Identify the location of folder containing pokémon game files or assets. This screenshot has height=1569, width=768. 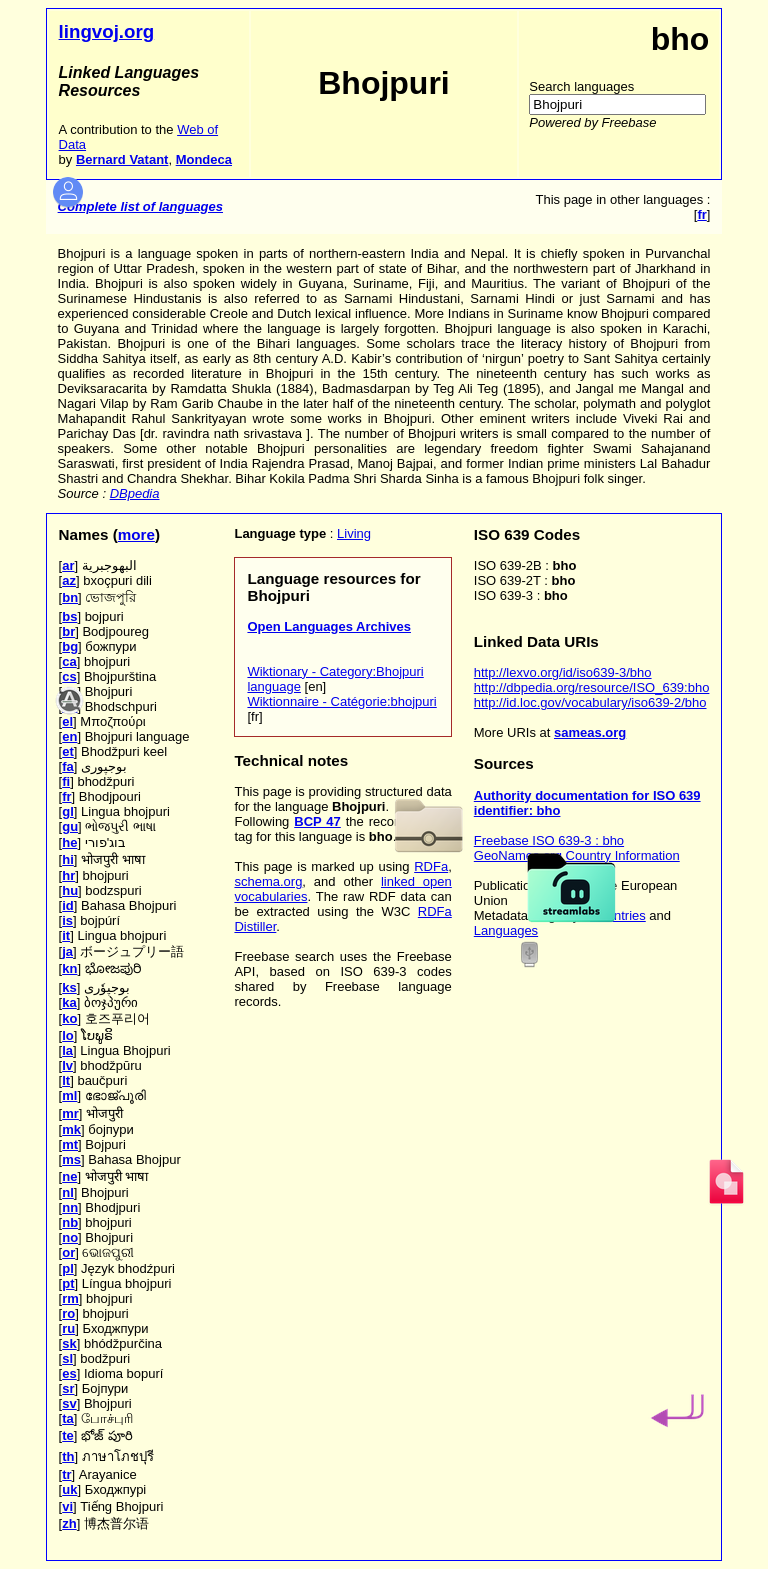
(428, 827).